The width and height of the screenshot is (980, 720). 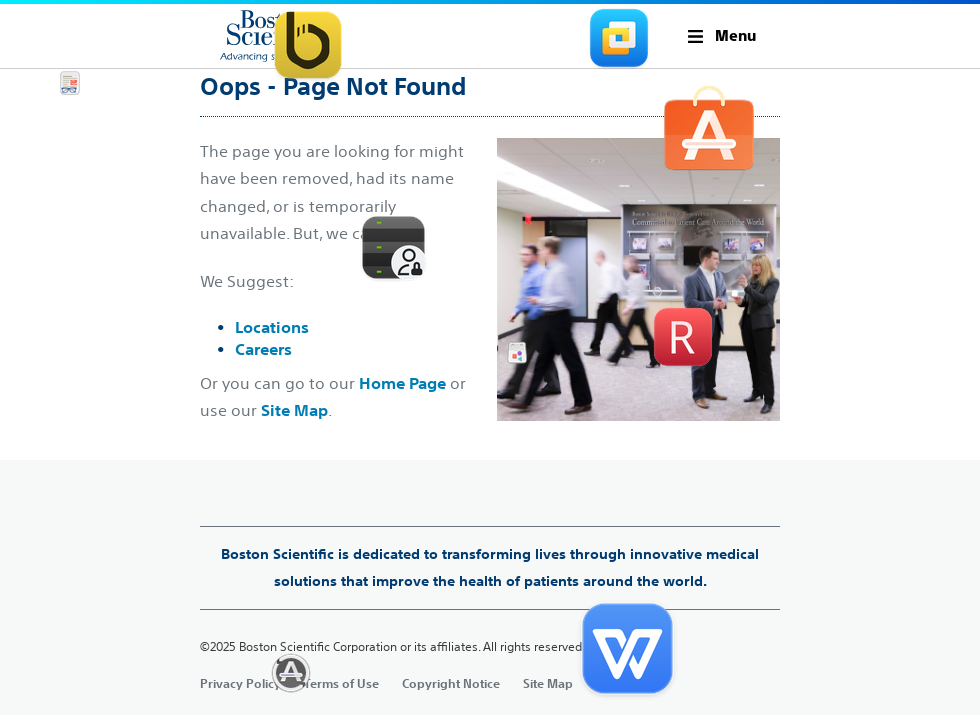 I want to click on open WPS Office application, so click(x=627, y=648).